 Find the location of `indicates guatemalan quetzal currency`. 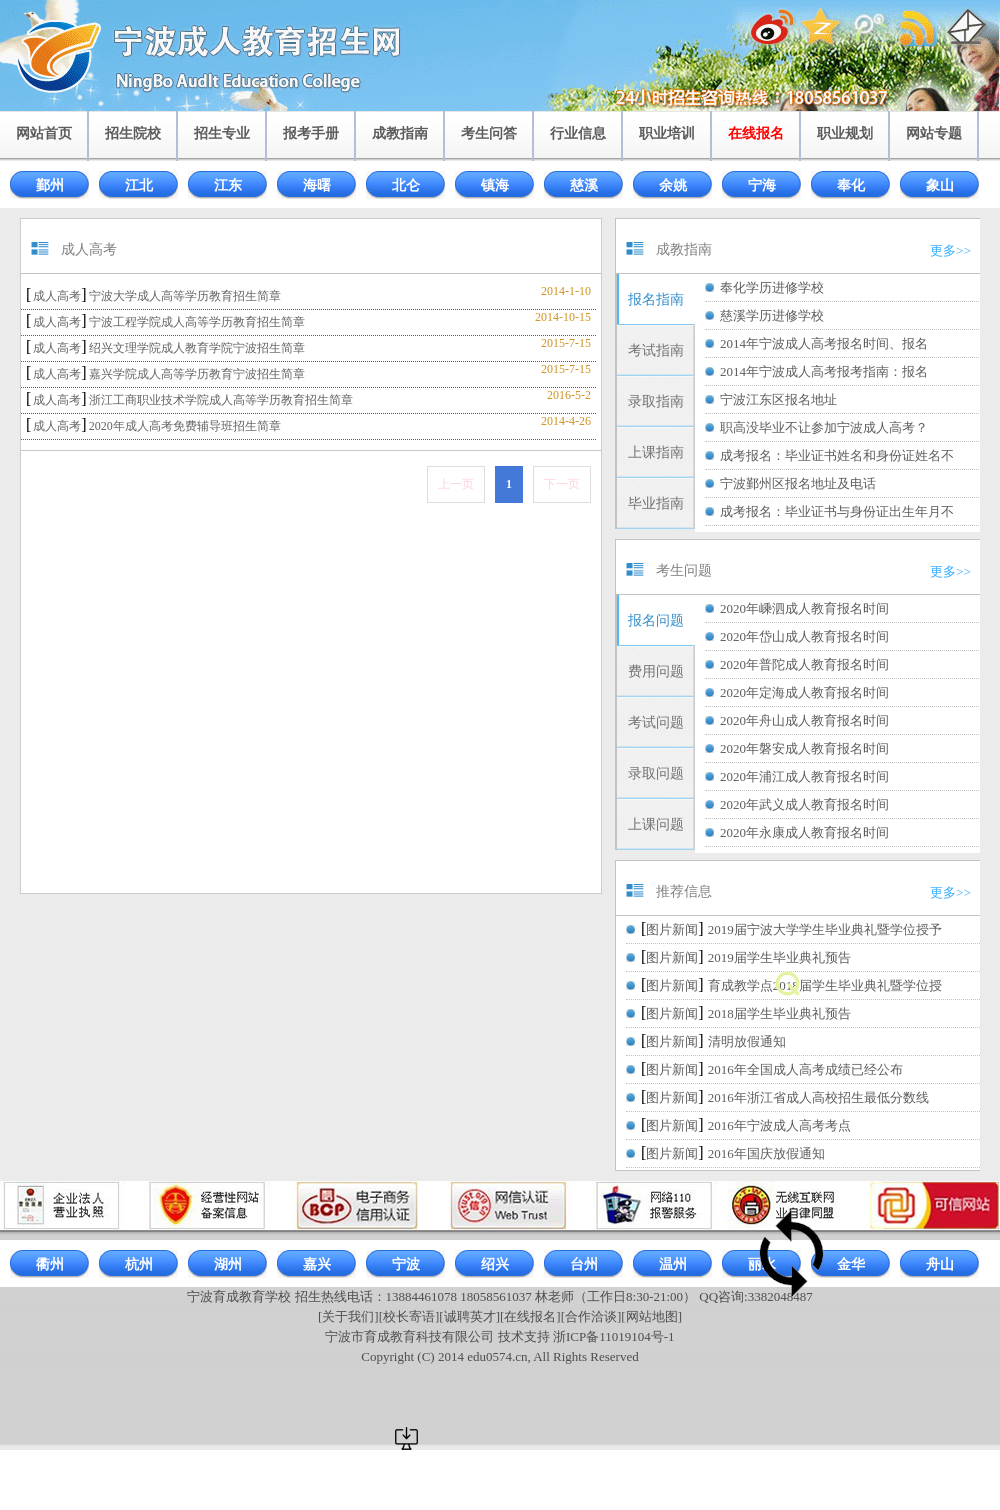

indicates guatemalan quetzal currency is located at coordinates (787, 983).